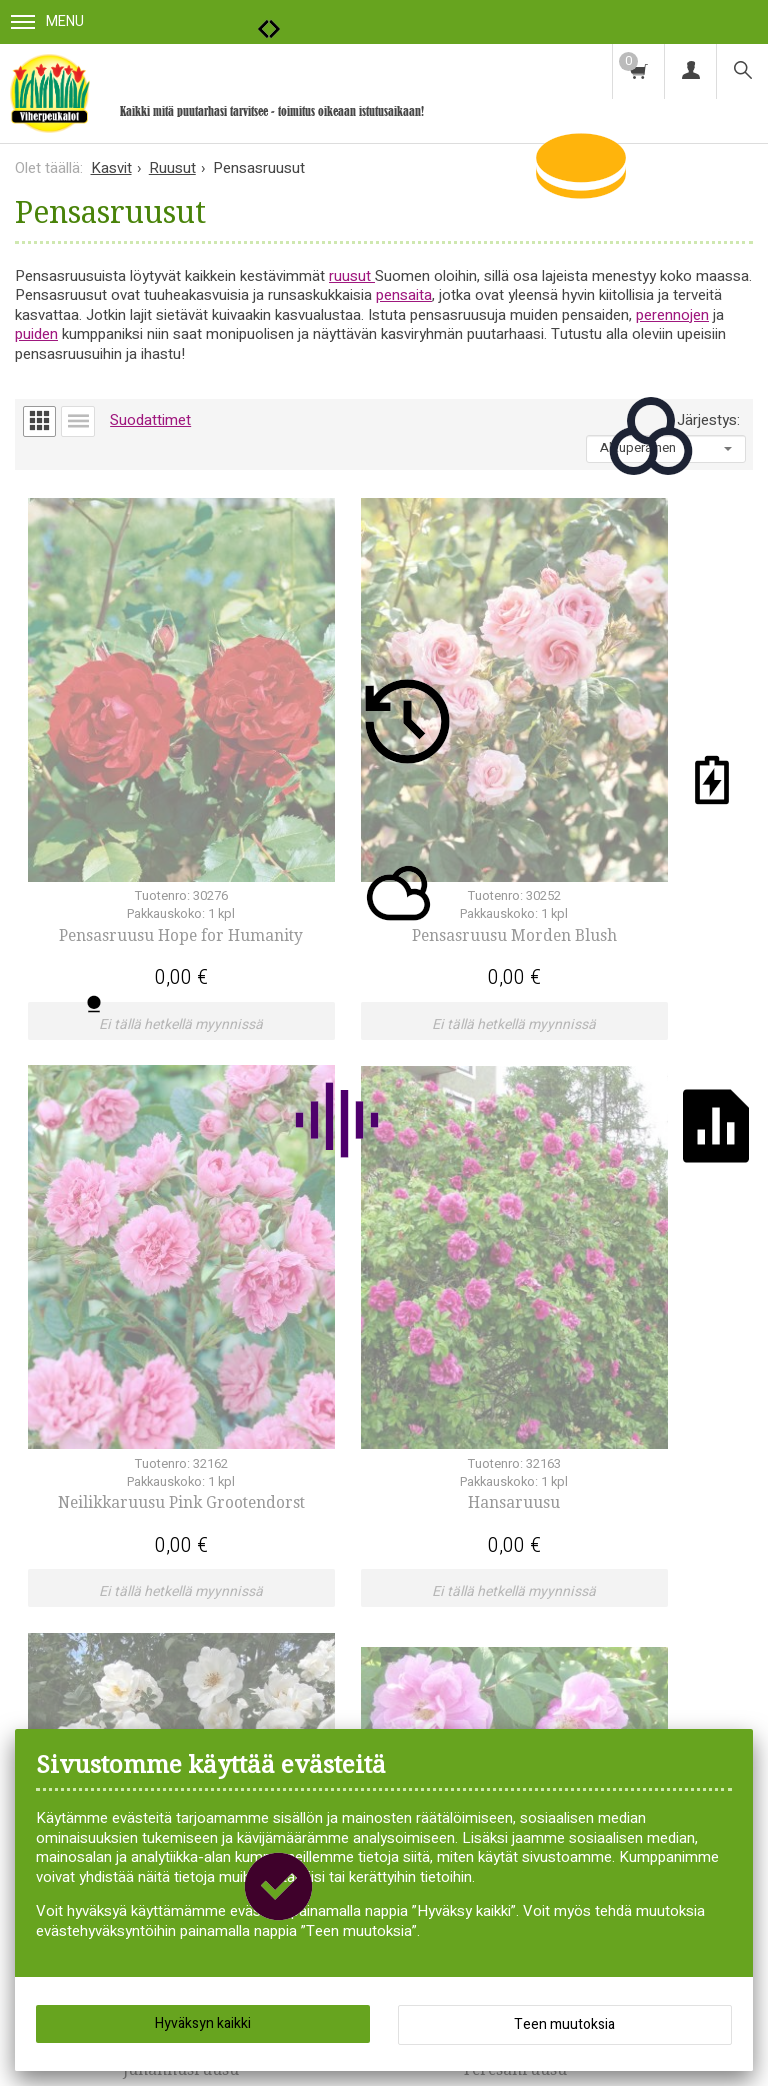 The image size is (768, 2086). What do you see at coordinates (716, 1126) in the screenshot?
I see `view document with chart data` at bounding box center [716, 1126].